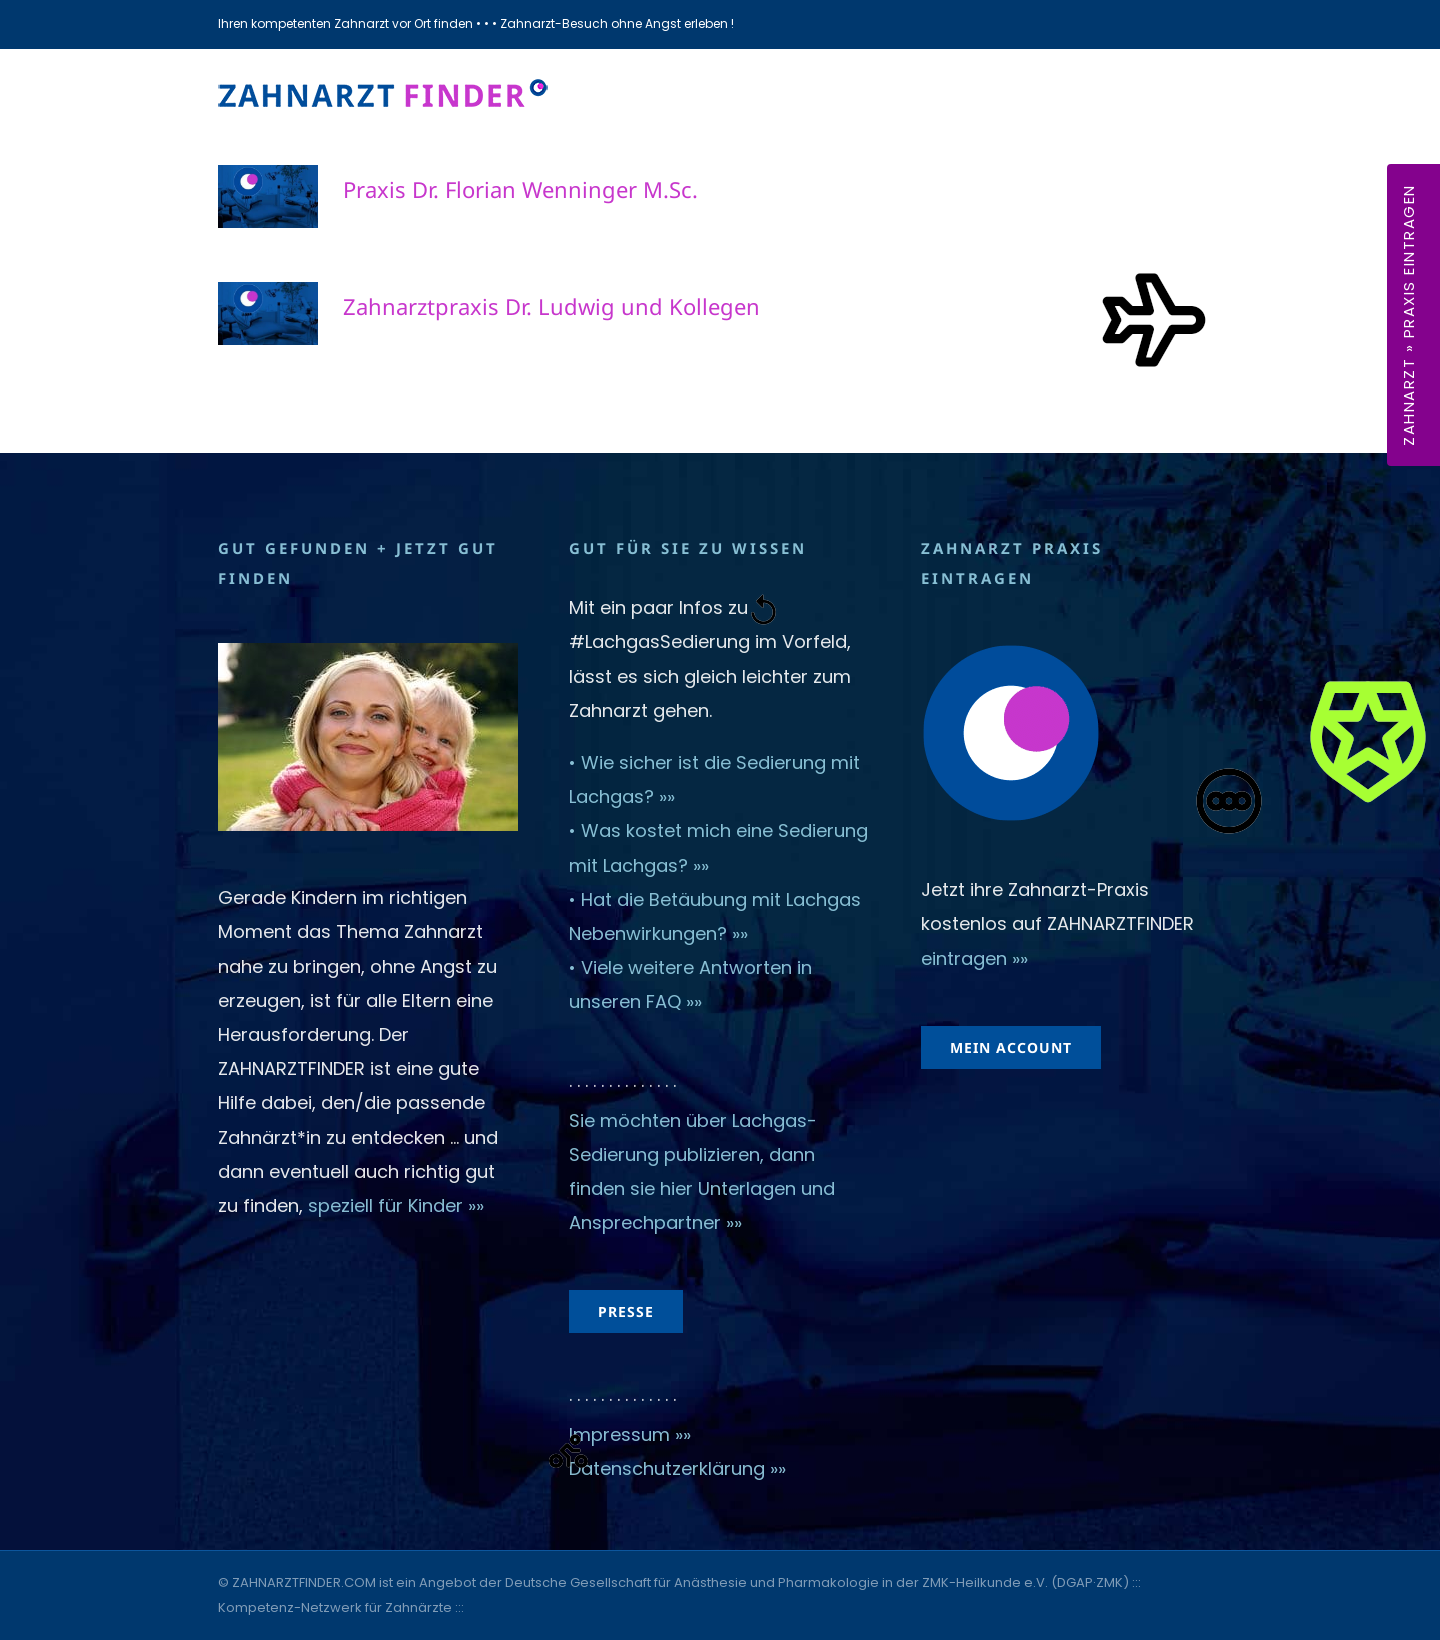 The width and height of the screenshot is (1440, 1640). What do you see at coordinates (568, 1452) in the screenshot?
I see `access cycling or bike-related features` at bounding box center [568, 1452].